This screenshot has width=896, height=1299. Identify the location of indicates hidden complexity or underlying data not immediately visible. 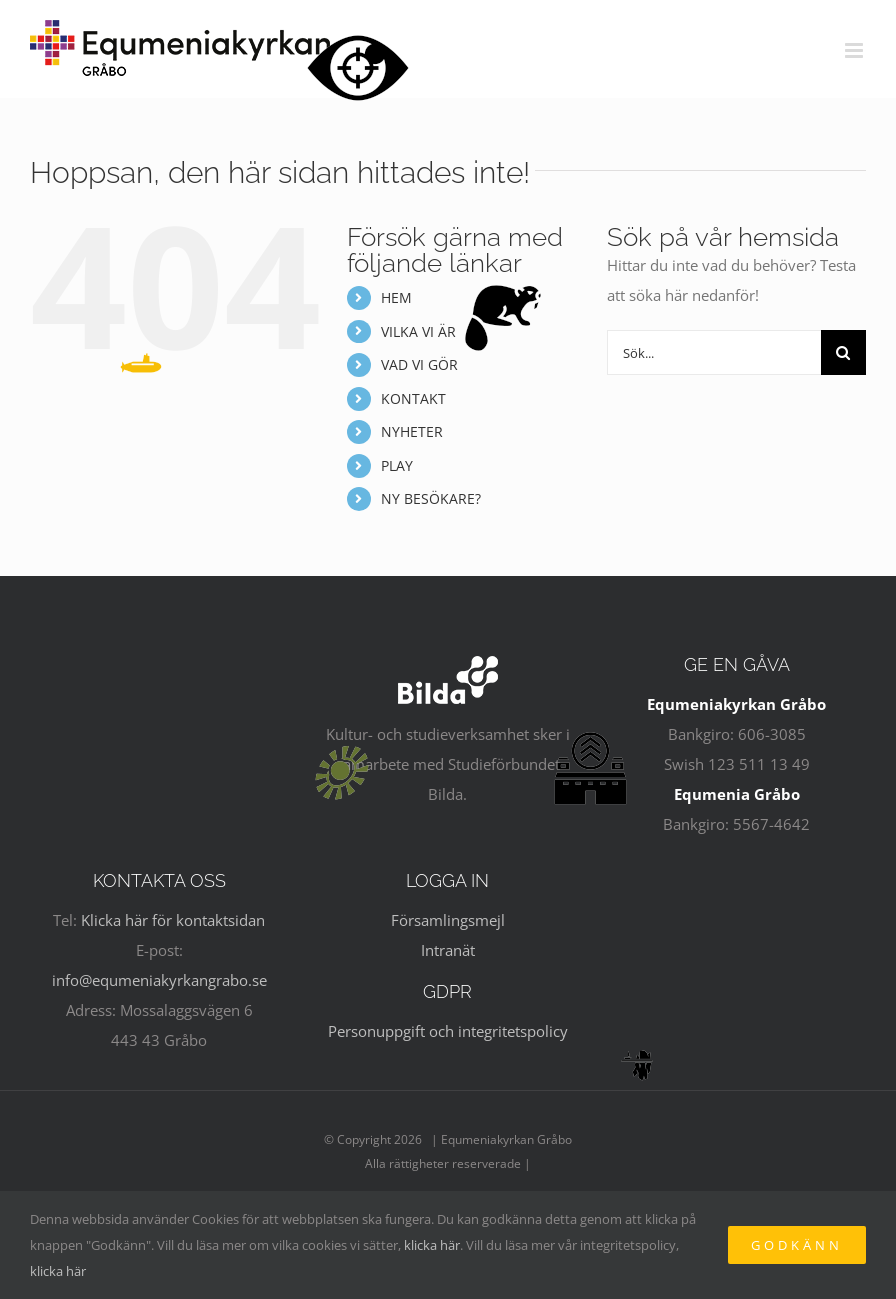
(637, 1065).